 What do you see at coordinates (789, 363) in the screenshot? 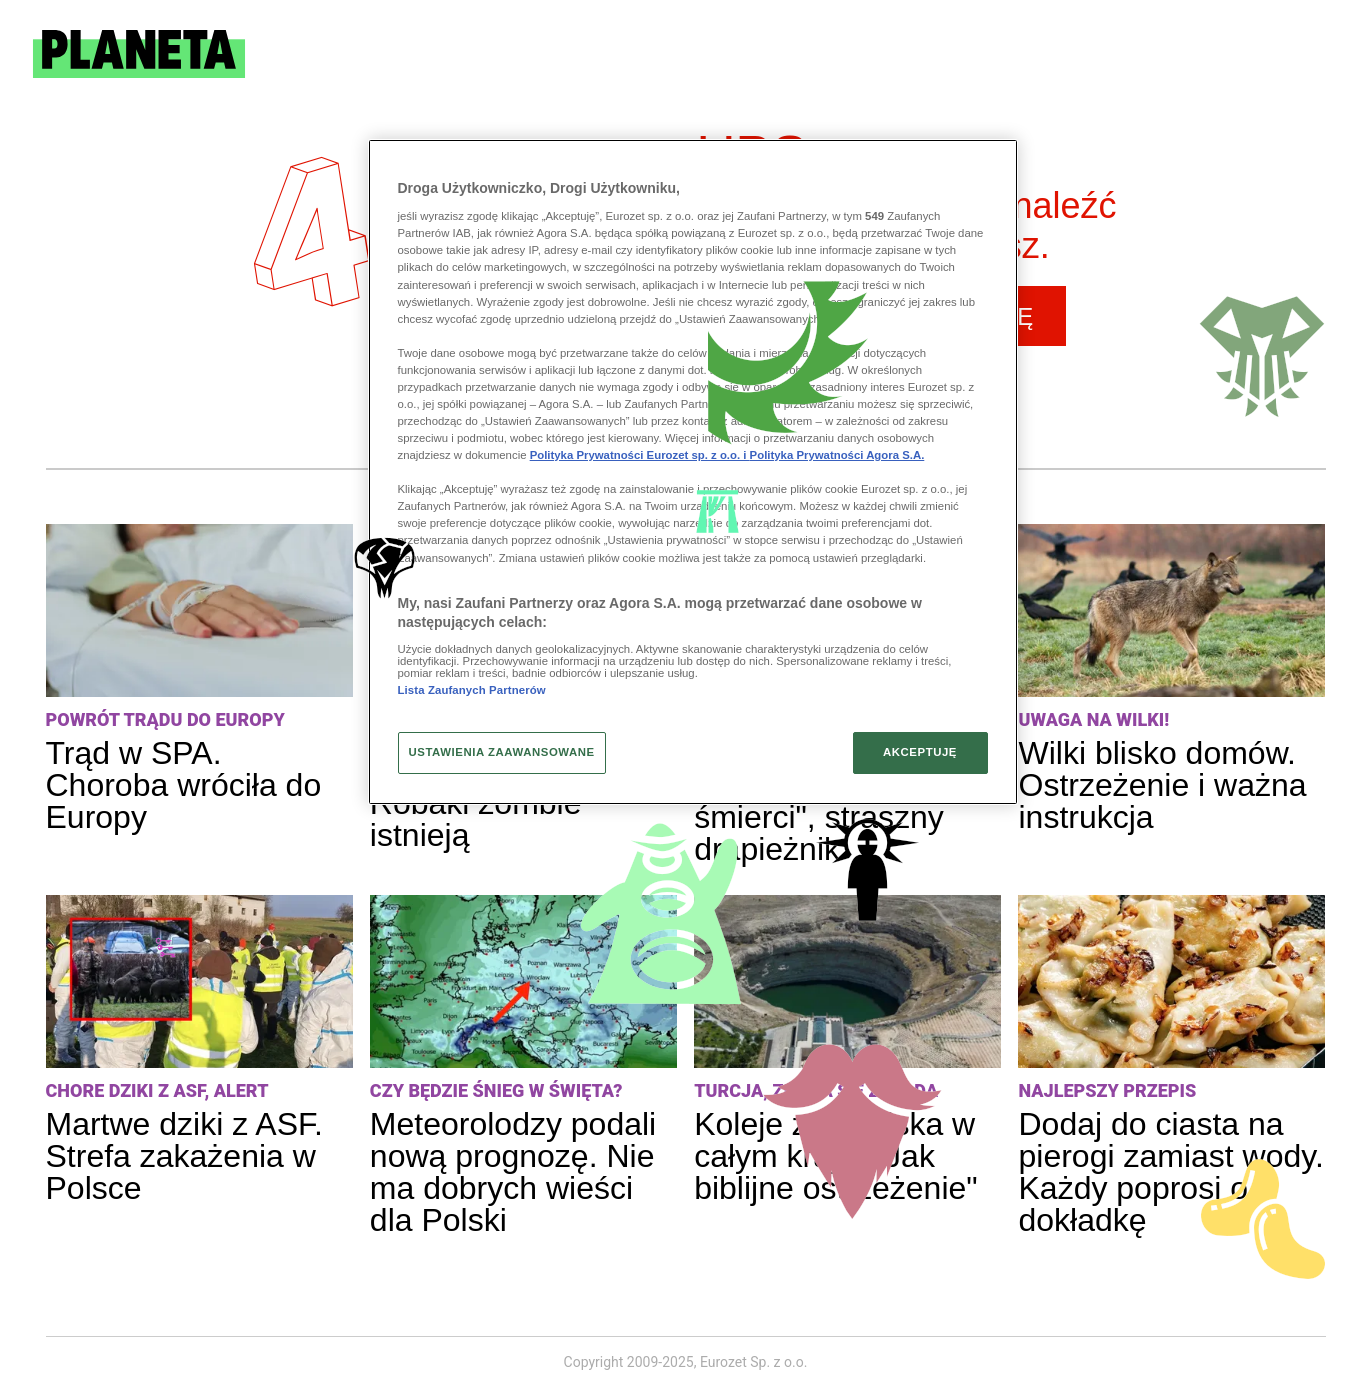
I see `equip or select a saw blade weapon` at bounding box center [789, 363].